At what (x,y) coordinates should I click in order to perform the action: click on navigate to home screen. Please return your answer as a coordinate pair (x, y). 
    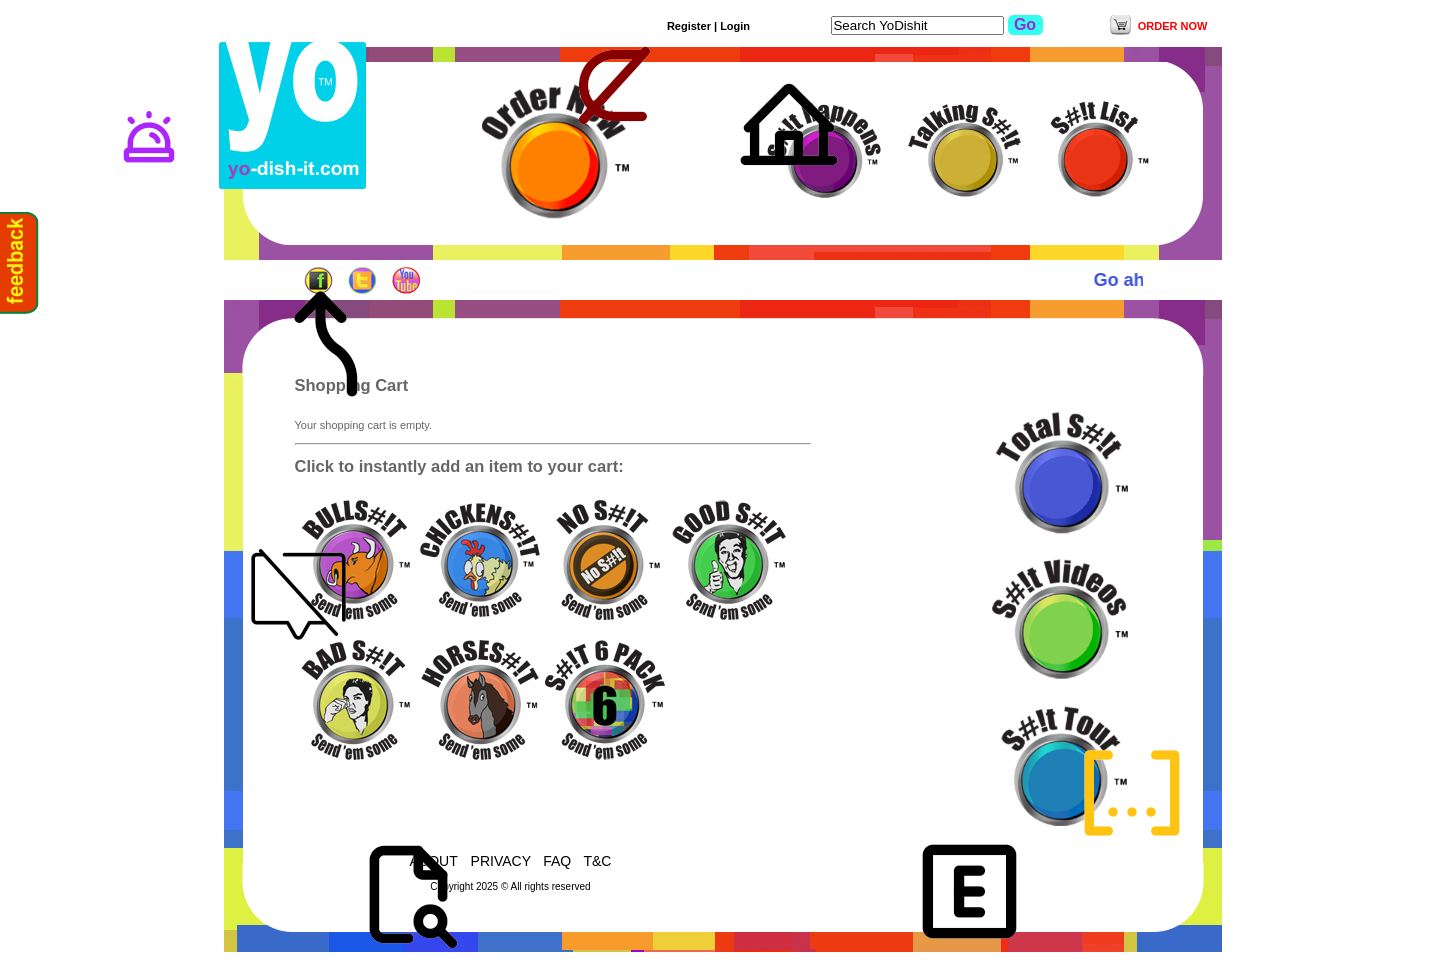
    Looking at the image, I should click on (789, 126).